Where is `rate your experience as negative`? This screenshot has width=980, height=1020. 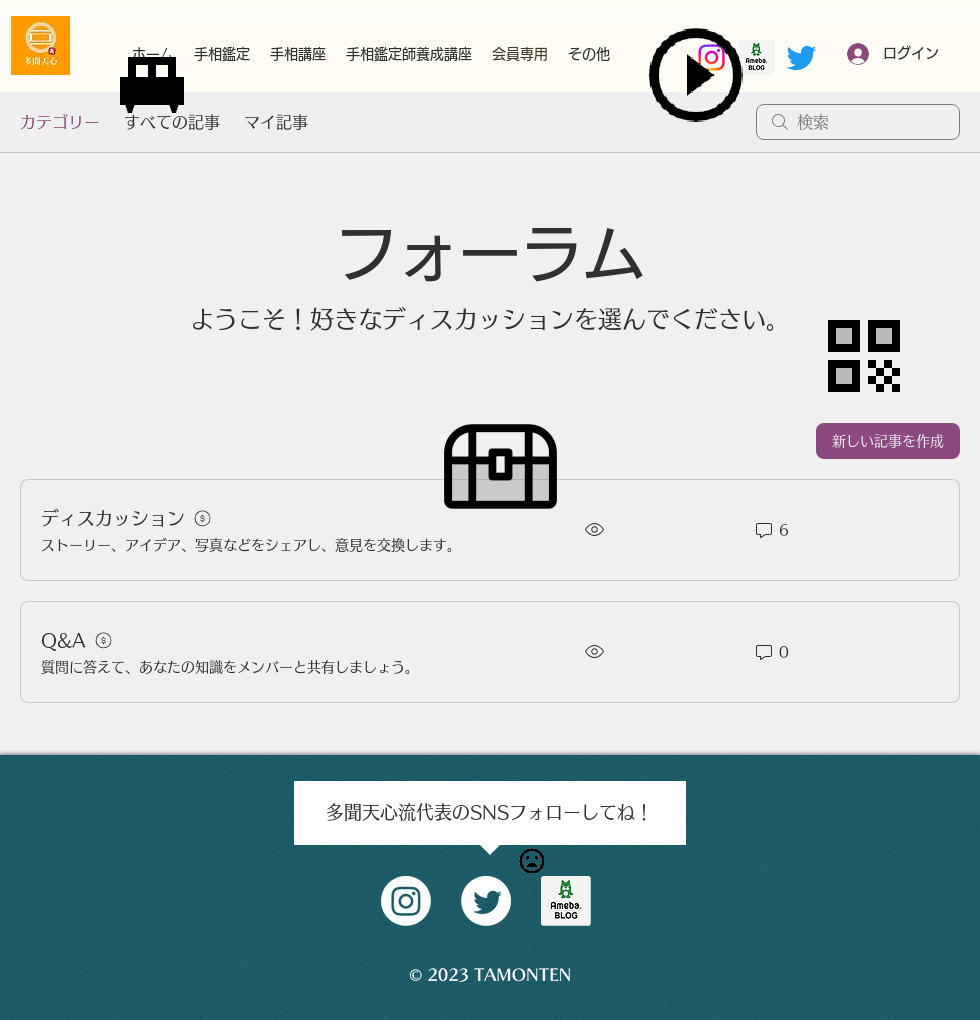 rate your experience as negative is located at coordinates (532, 861).